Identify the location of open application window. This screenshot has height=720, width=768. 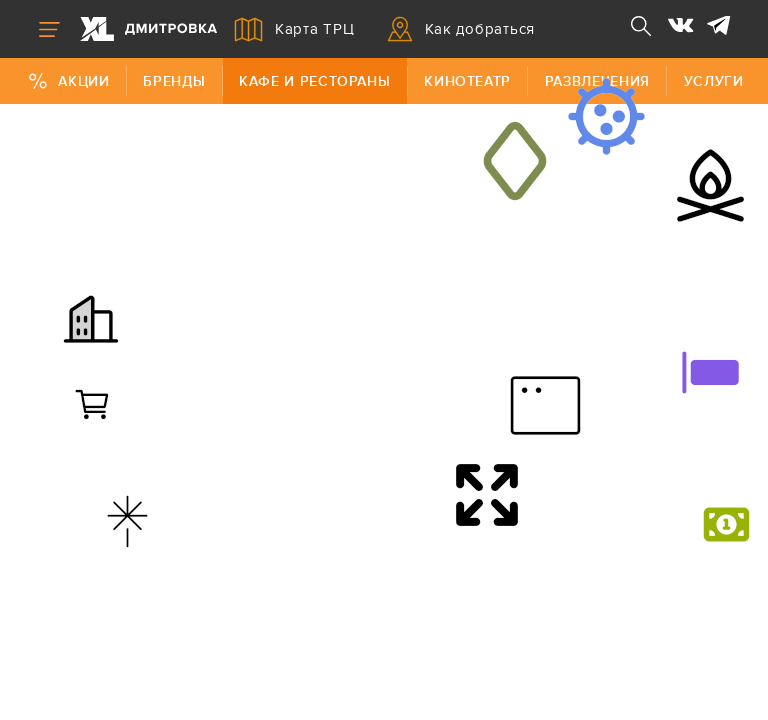
(545, 405).